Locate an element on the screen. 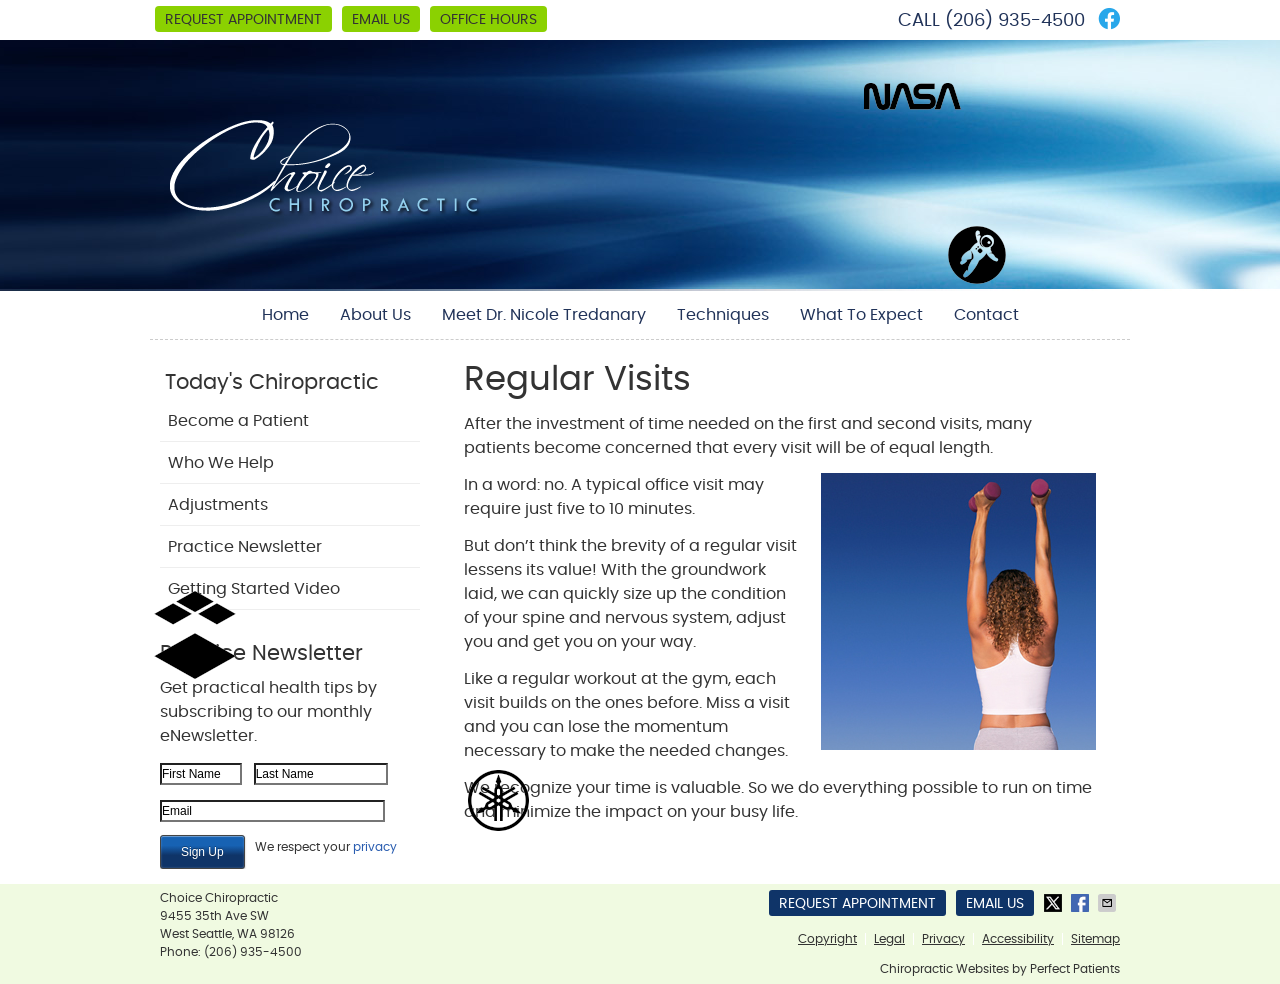 This screenshot has height=984, width=1280. yamaha corporation logo is located at coordinates (498, 800).